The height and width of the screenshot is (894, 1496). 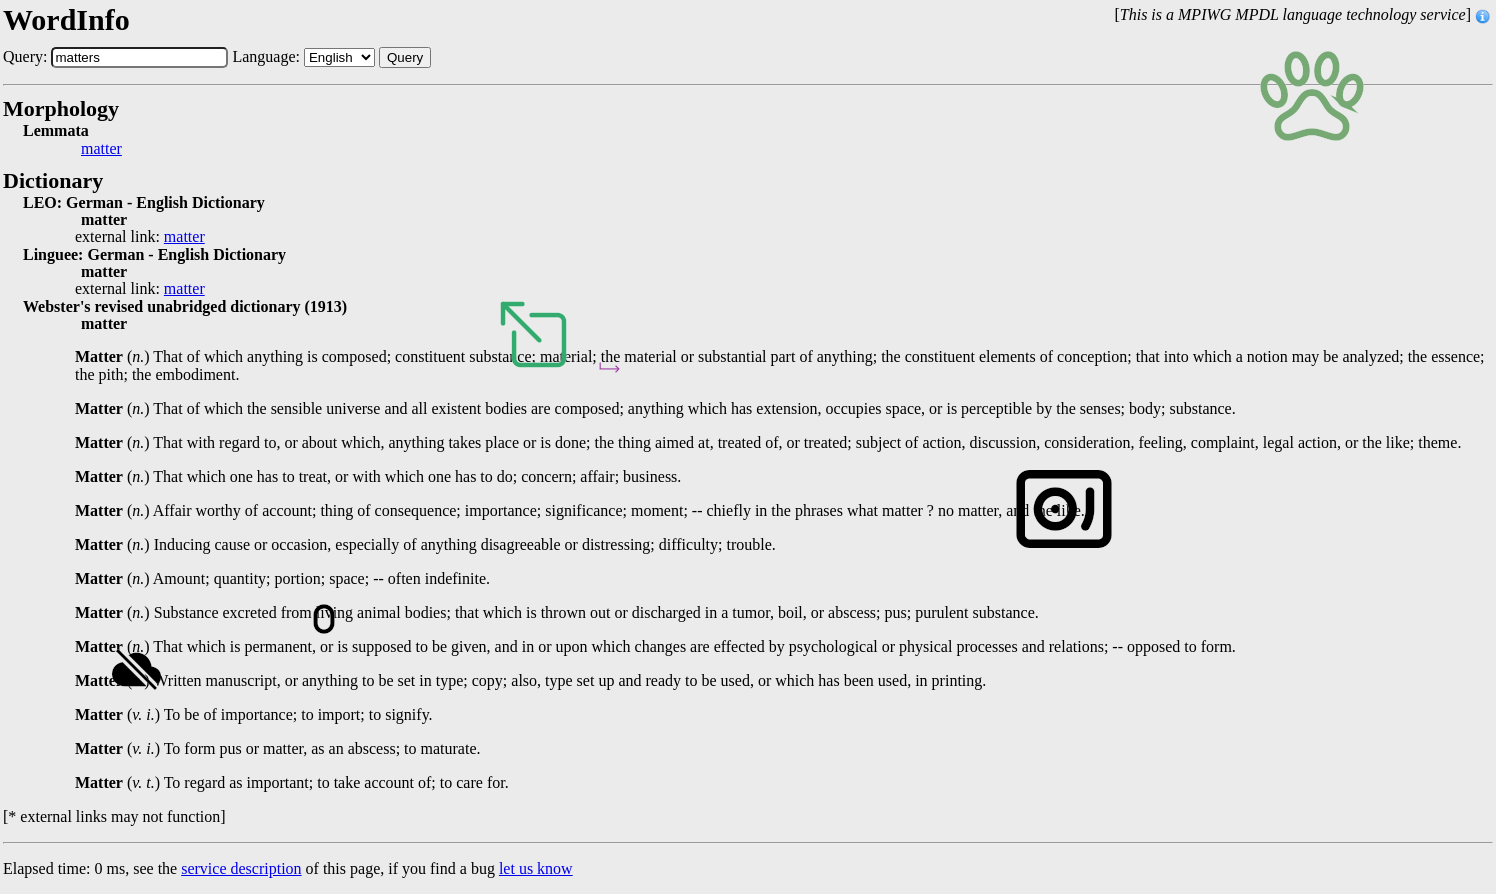 I want to click on indicates zero items or empty count, so click(x=324, y=619).